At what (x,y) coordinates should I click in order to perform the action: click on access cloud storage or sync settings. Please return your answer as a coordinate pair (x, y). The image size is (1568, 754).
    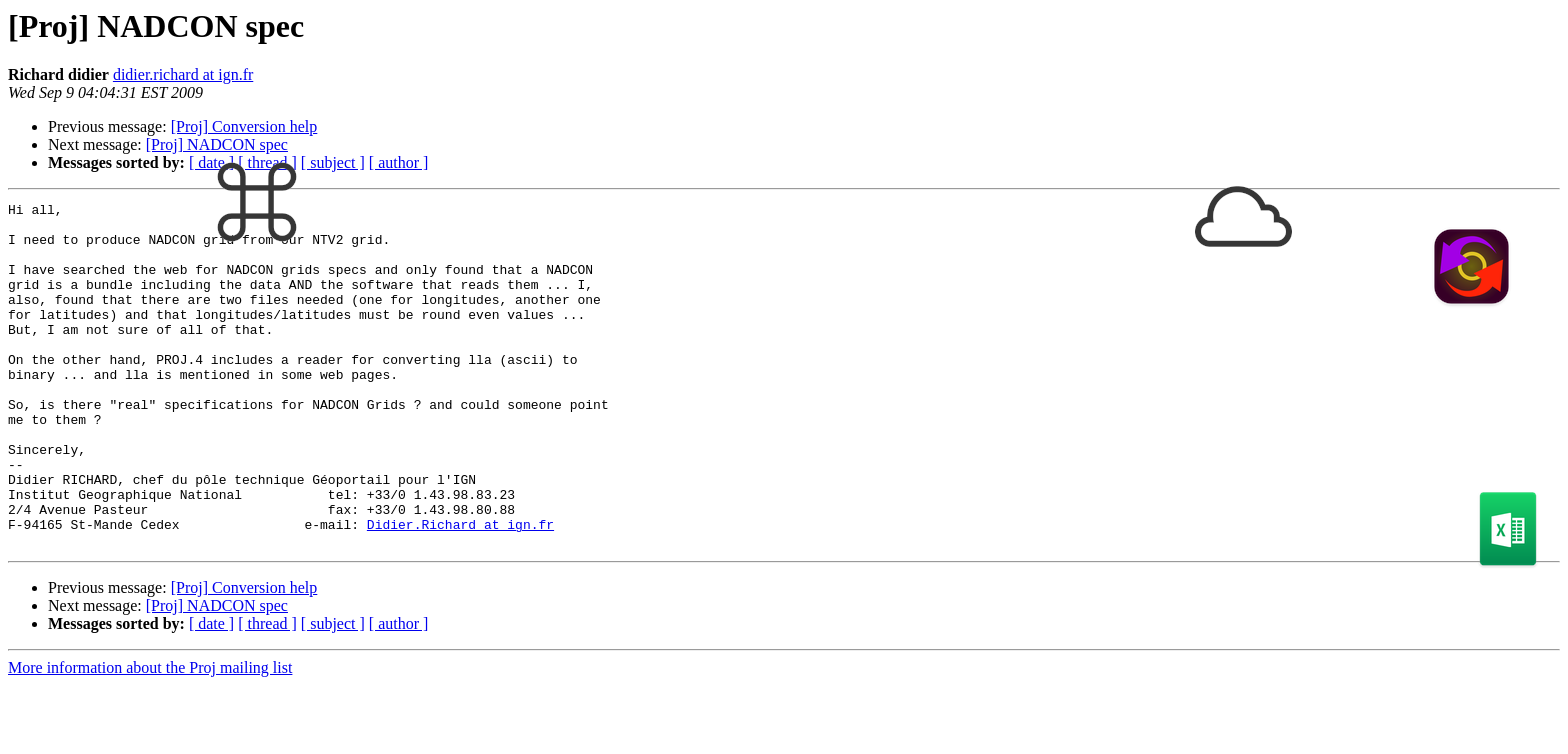
    Looking at the image, I should click on (1243, 216).